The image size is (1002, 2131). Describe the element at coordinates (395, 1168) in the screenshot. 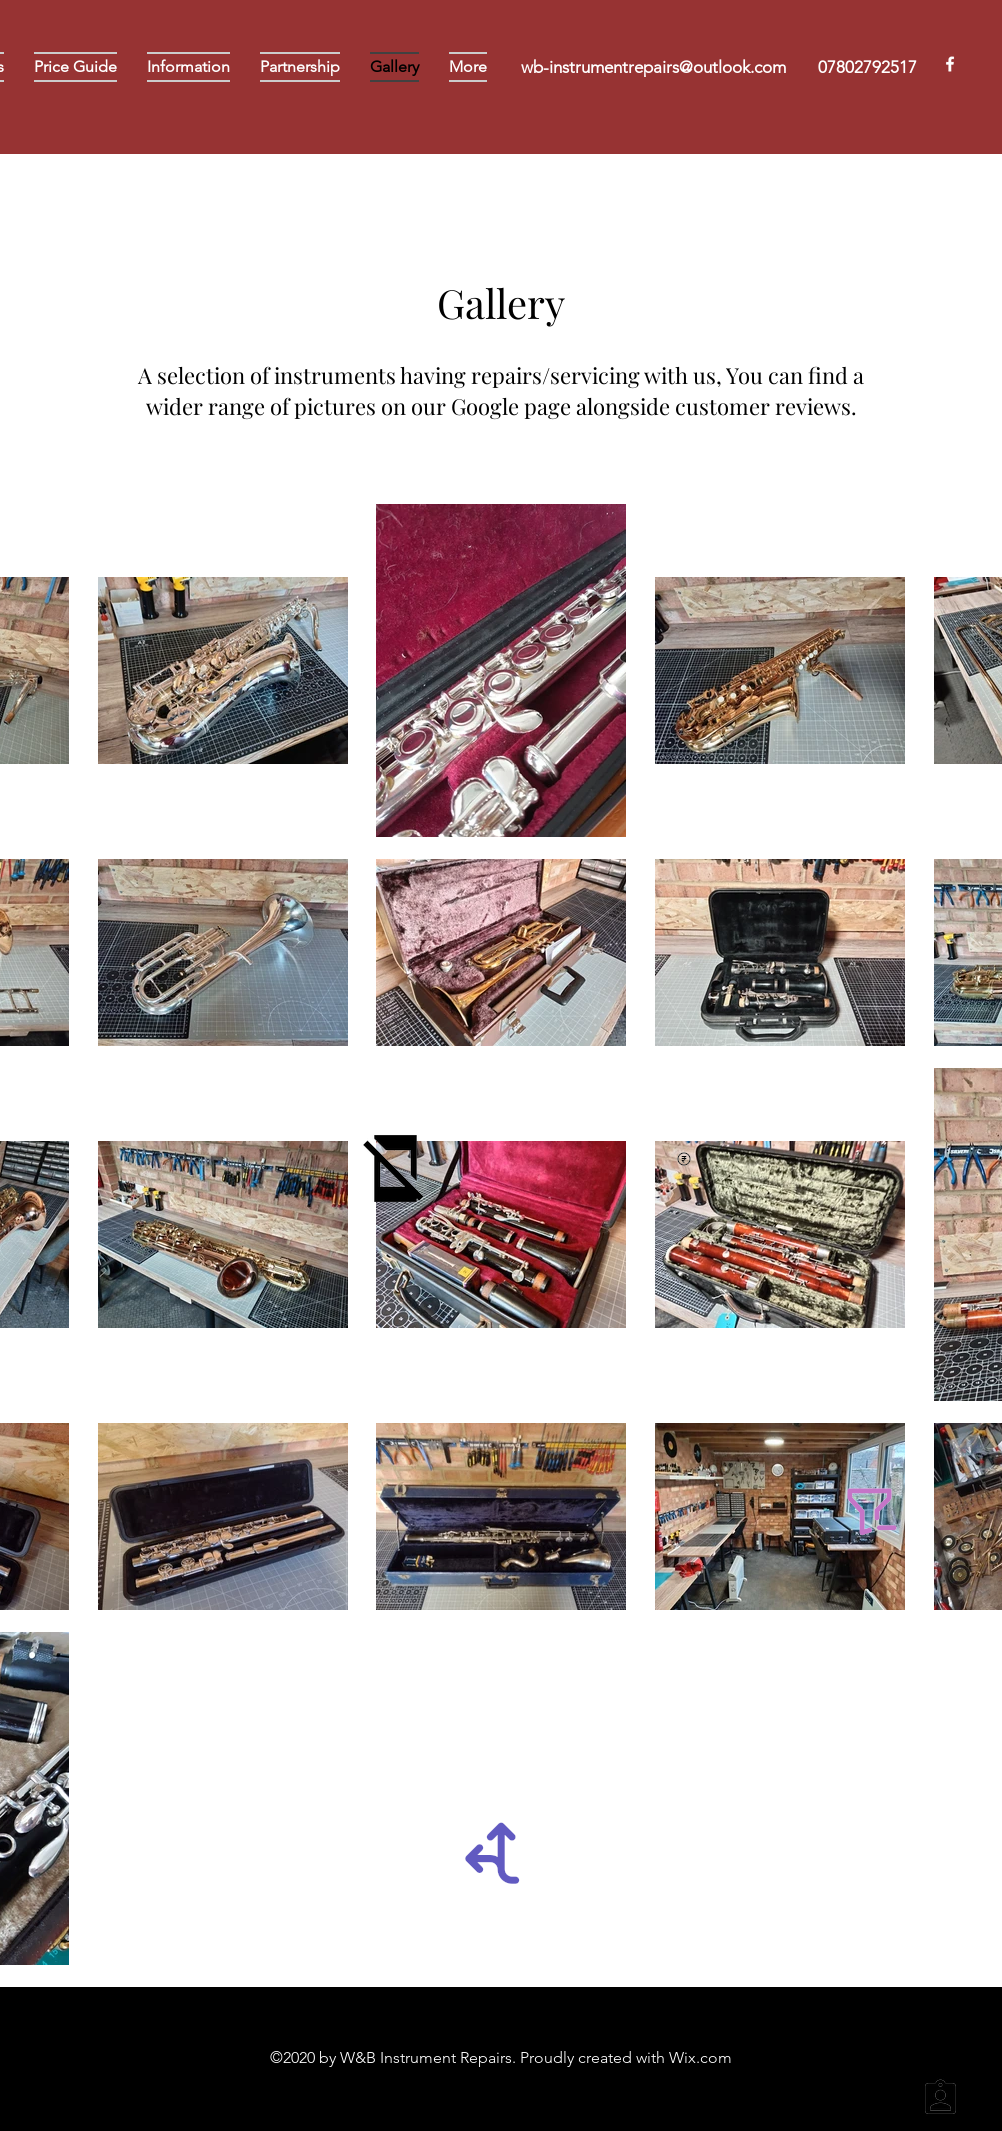

I see `no cell phone signal available` at that location.